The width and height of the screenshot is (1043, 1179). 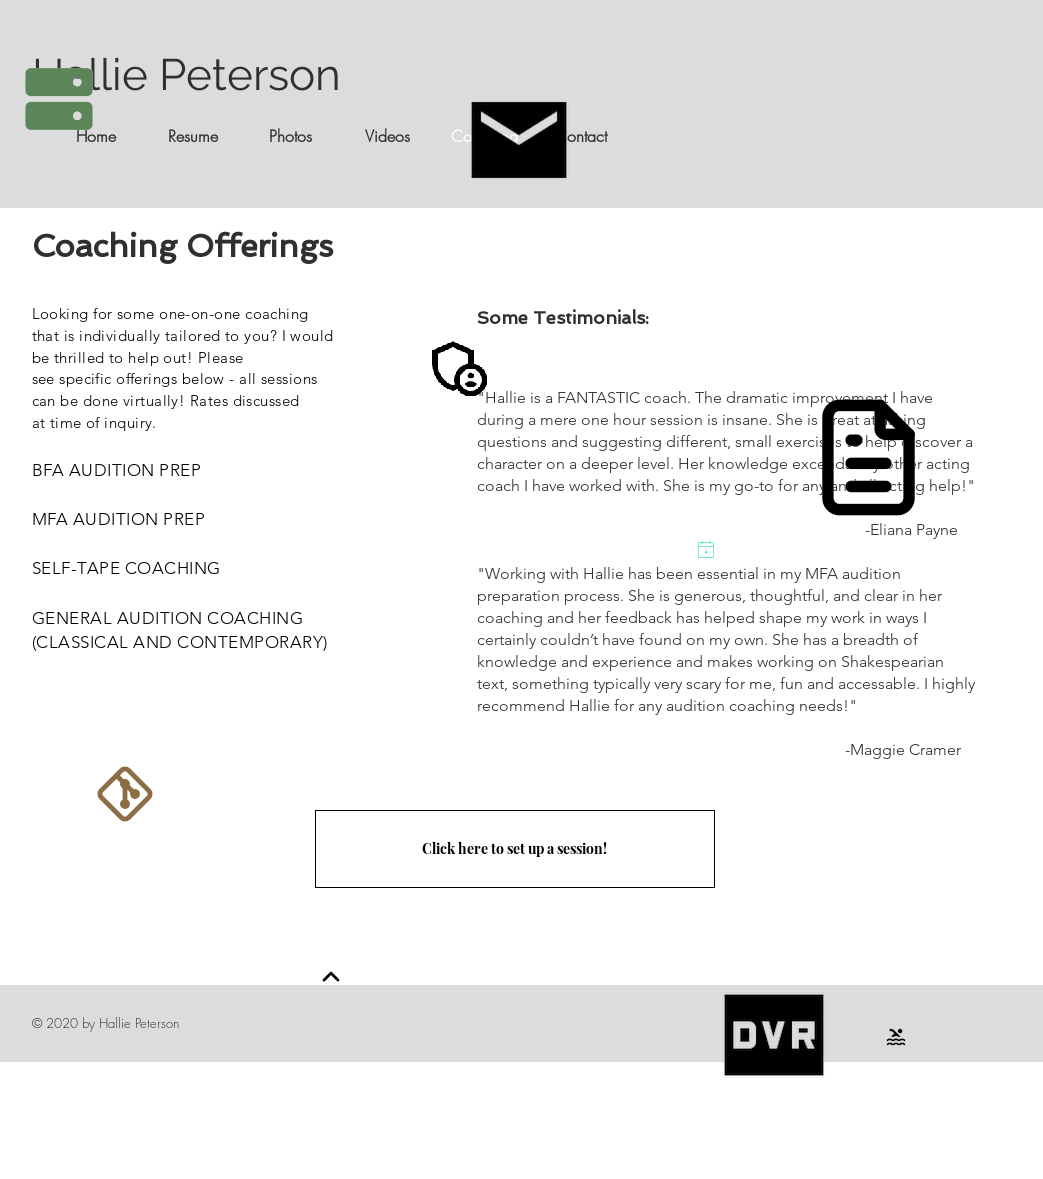 What do you see at coordinates (125, 794) in the screenshot?
I see `access git repository settings` at bounding box center [125, 794].